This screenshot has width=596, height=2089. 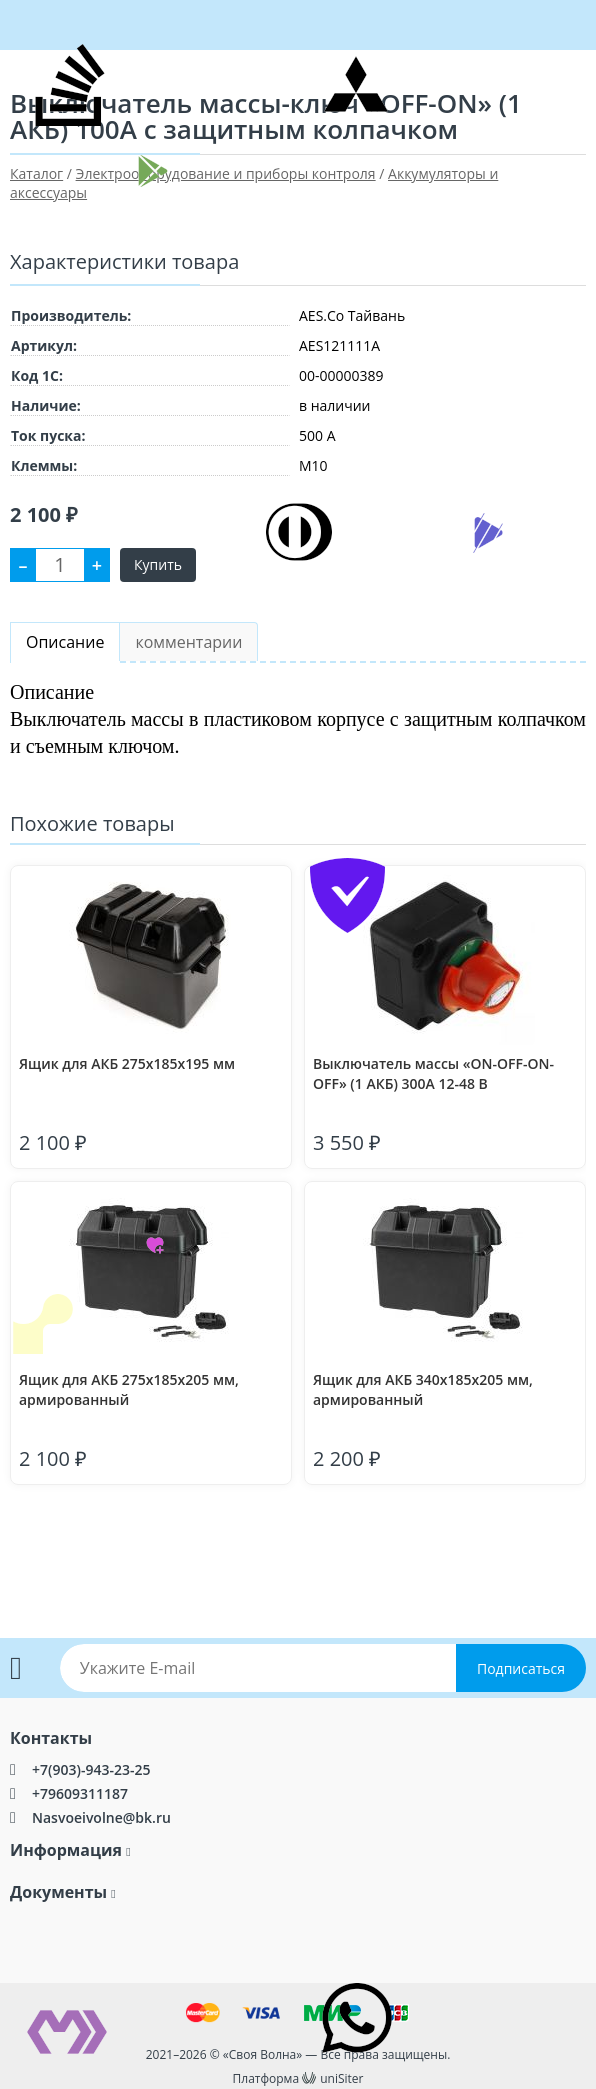 What do you see at coordinates (43, 1324) in the screenshot?
I see `render cloud platform logo` at bounding box center [43, 1324].